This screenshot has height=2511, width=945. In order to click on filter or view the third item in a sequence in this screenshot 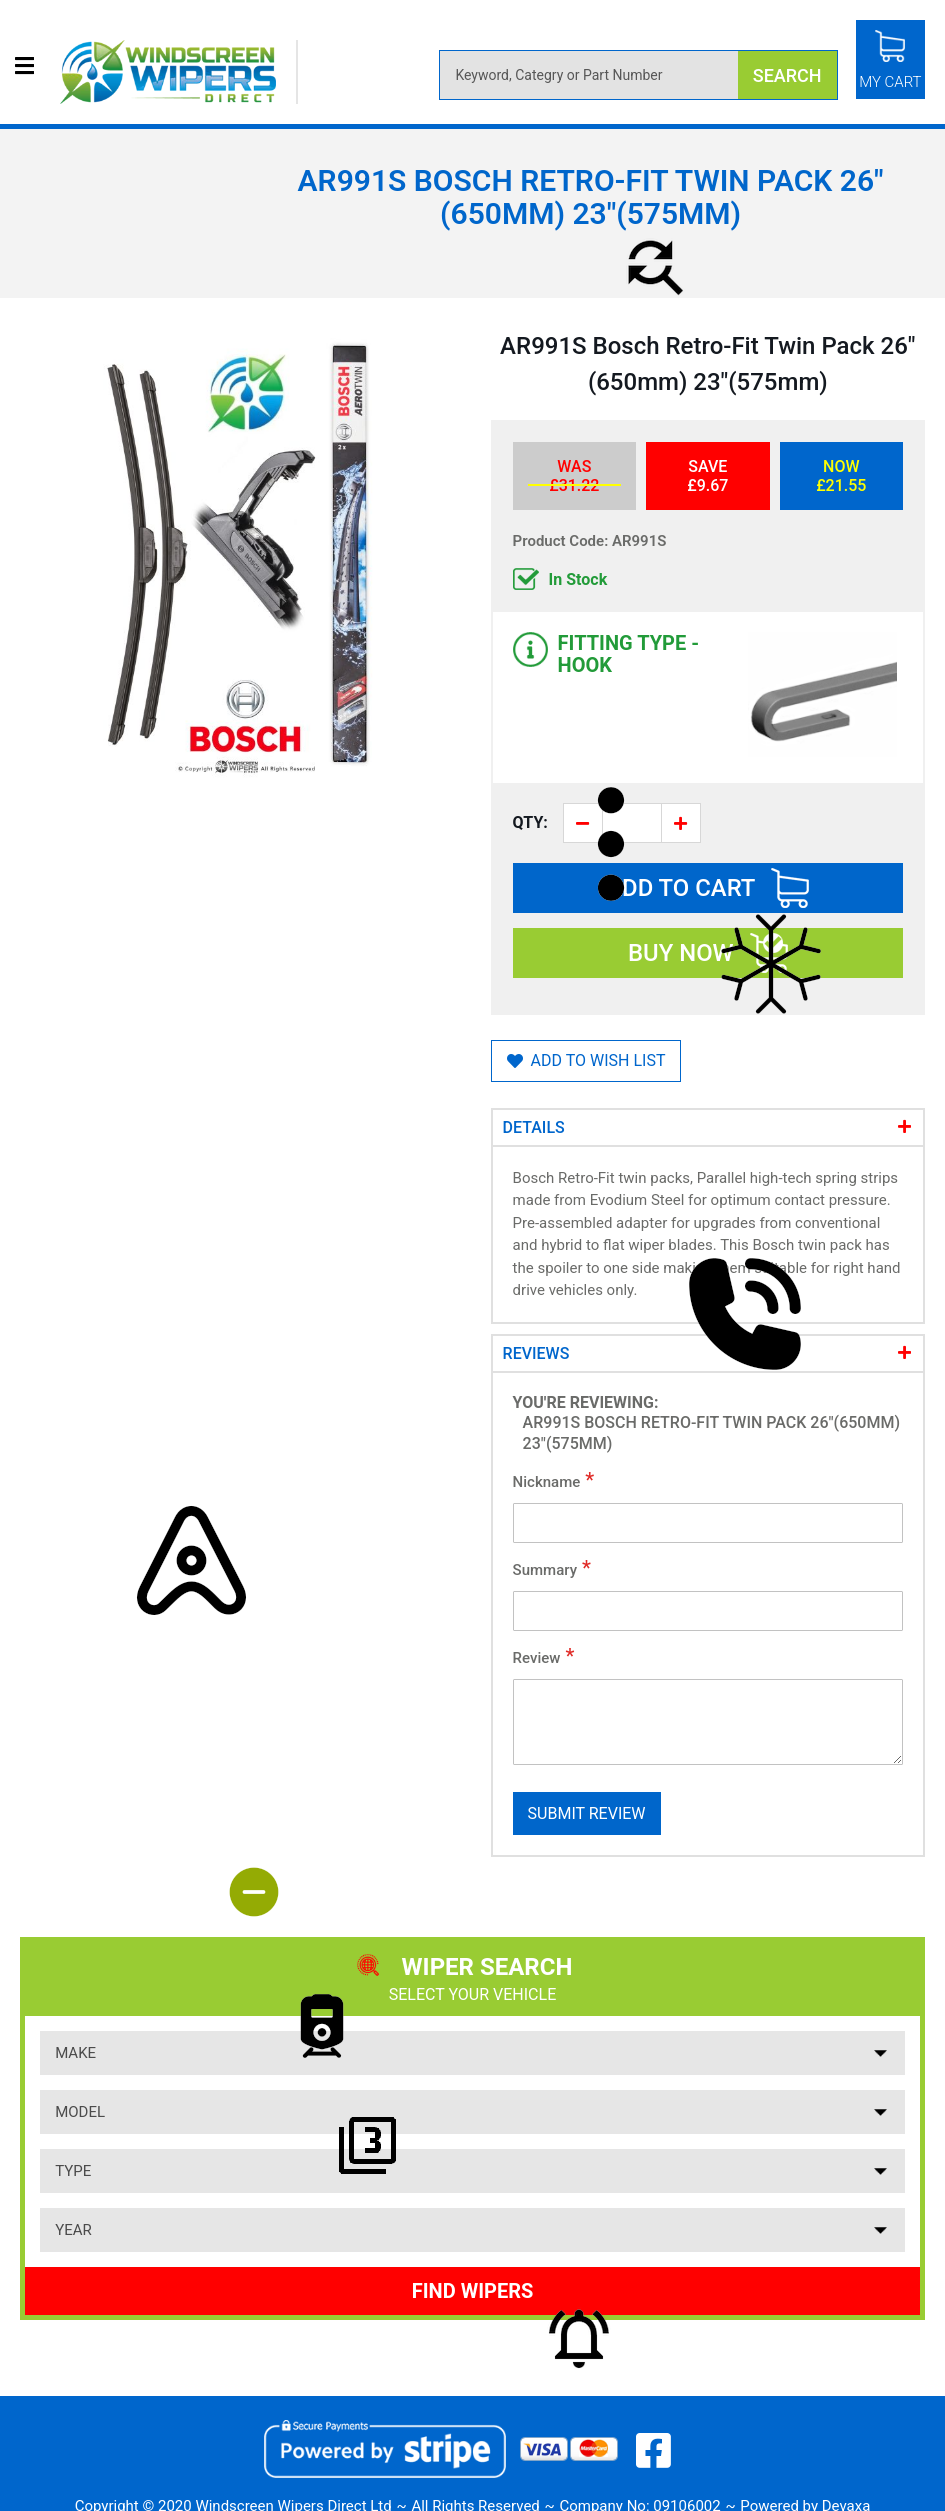, I will do `click(367, 2145)`.